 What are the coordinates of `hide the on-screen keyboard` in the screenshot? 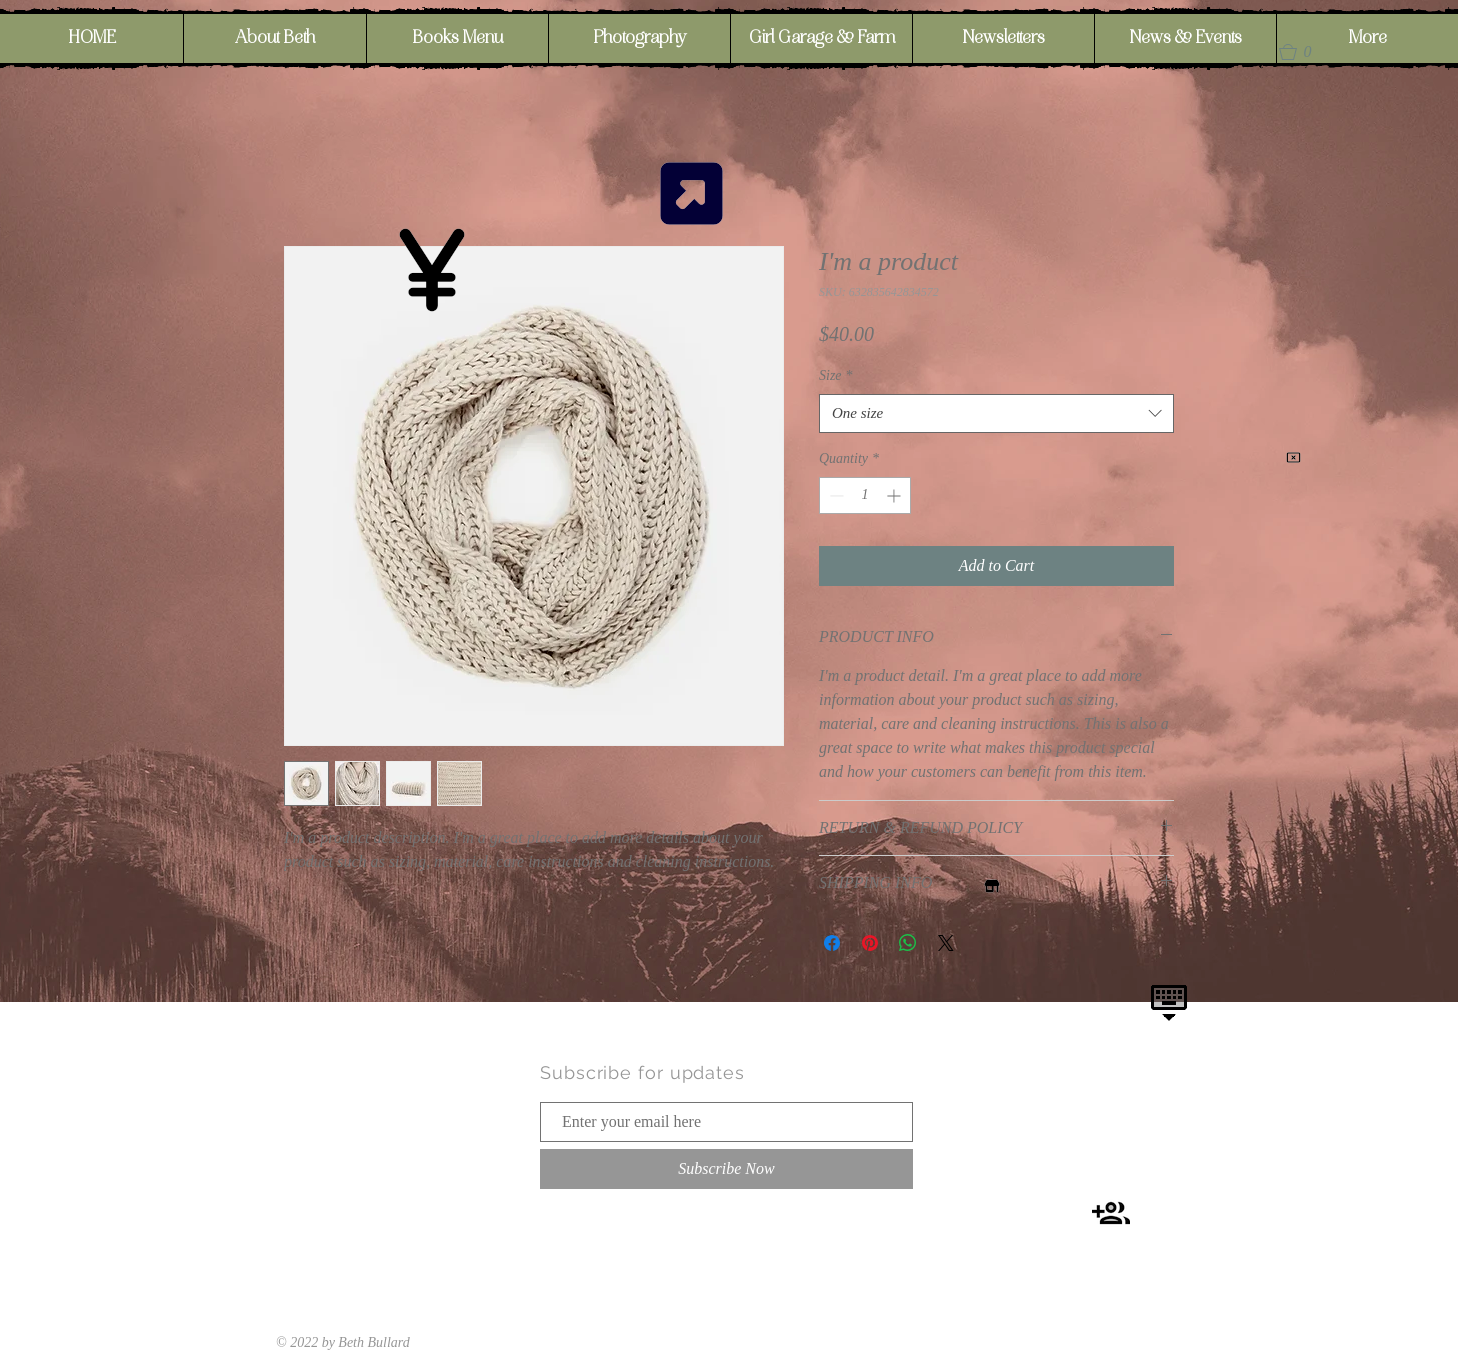 It's located at (1169, 1001).